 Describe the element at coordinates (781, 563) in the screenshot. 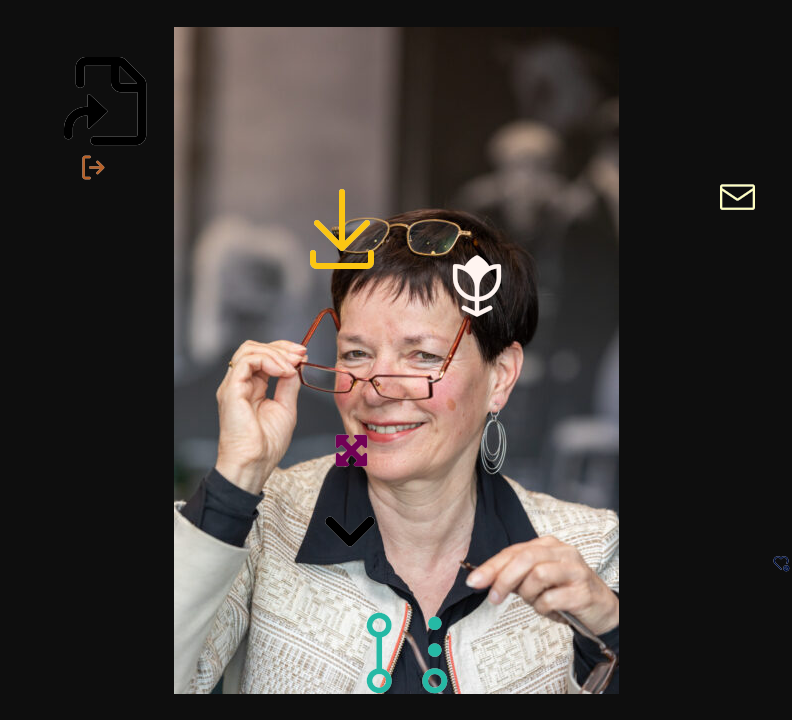

I see `remove from favorites` at that location.